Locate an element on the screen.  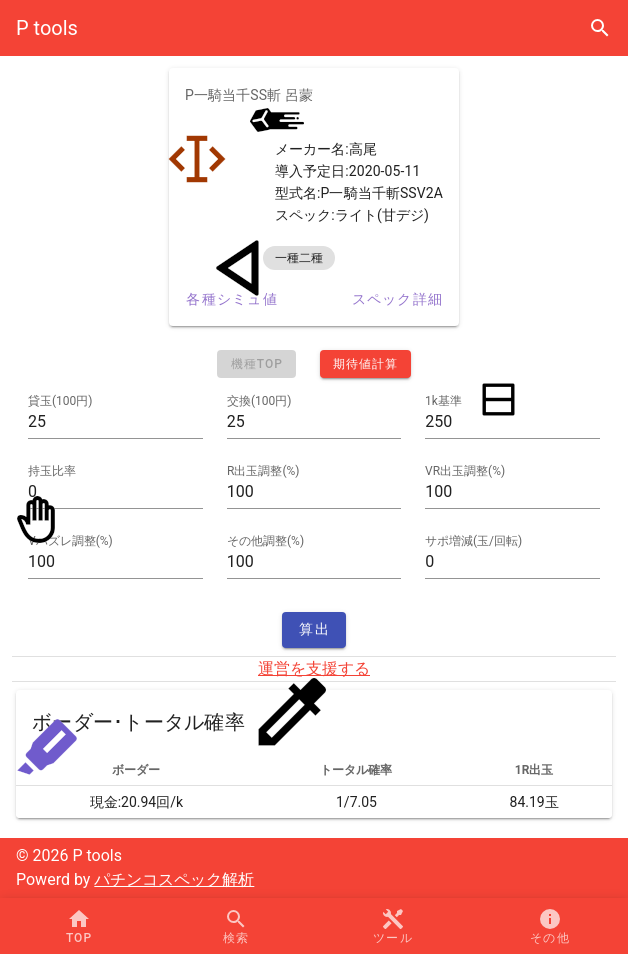
highlight or mark up text is located at coordinates (48, 748).